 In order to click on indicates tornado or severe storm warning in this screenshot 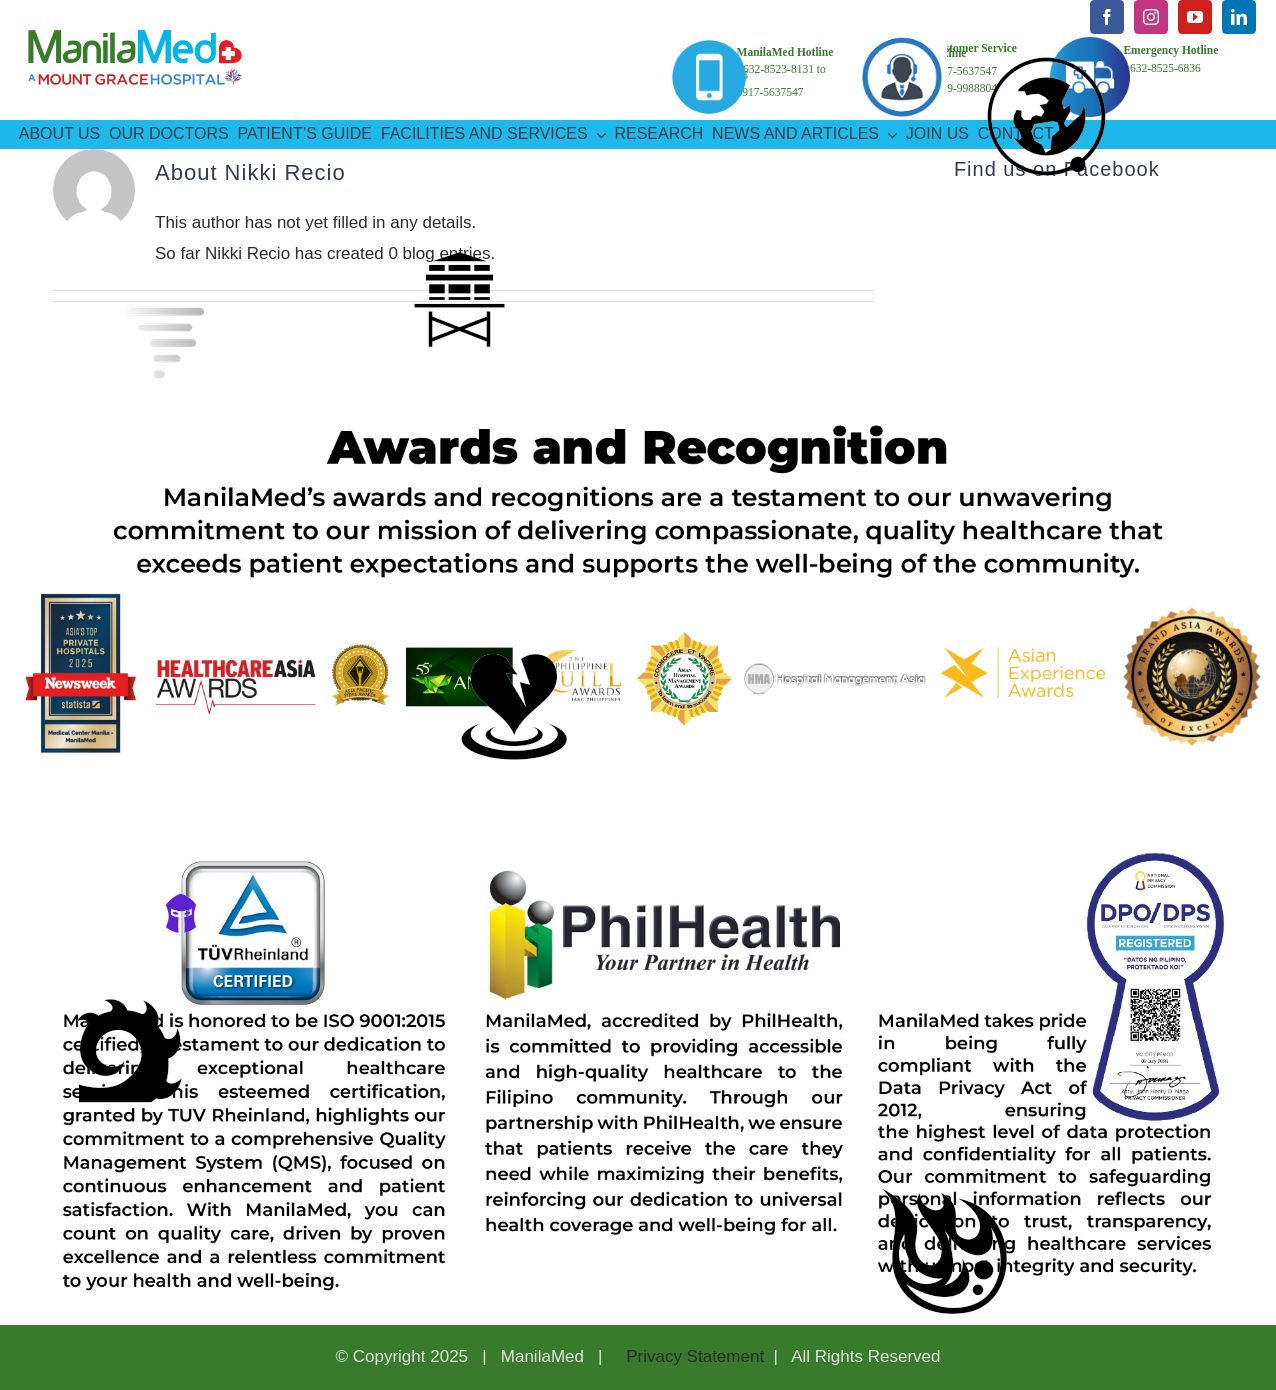, I will do `click(165, 343)`.